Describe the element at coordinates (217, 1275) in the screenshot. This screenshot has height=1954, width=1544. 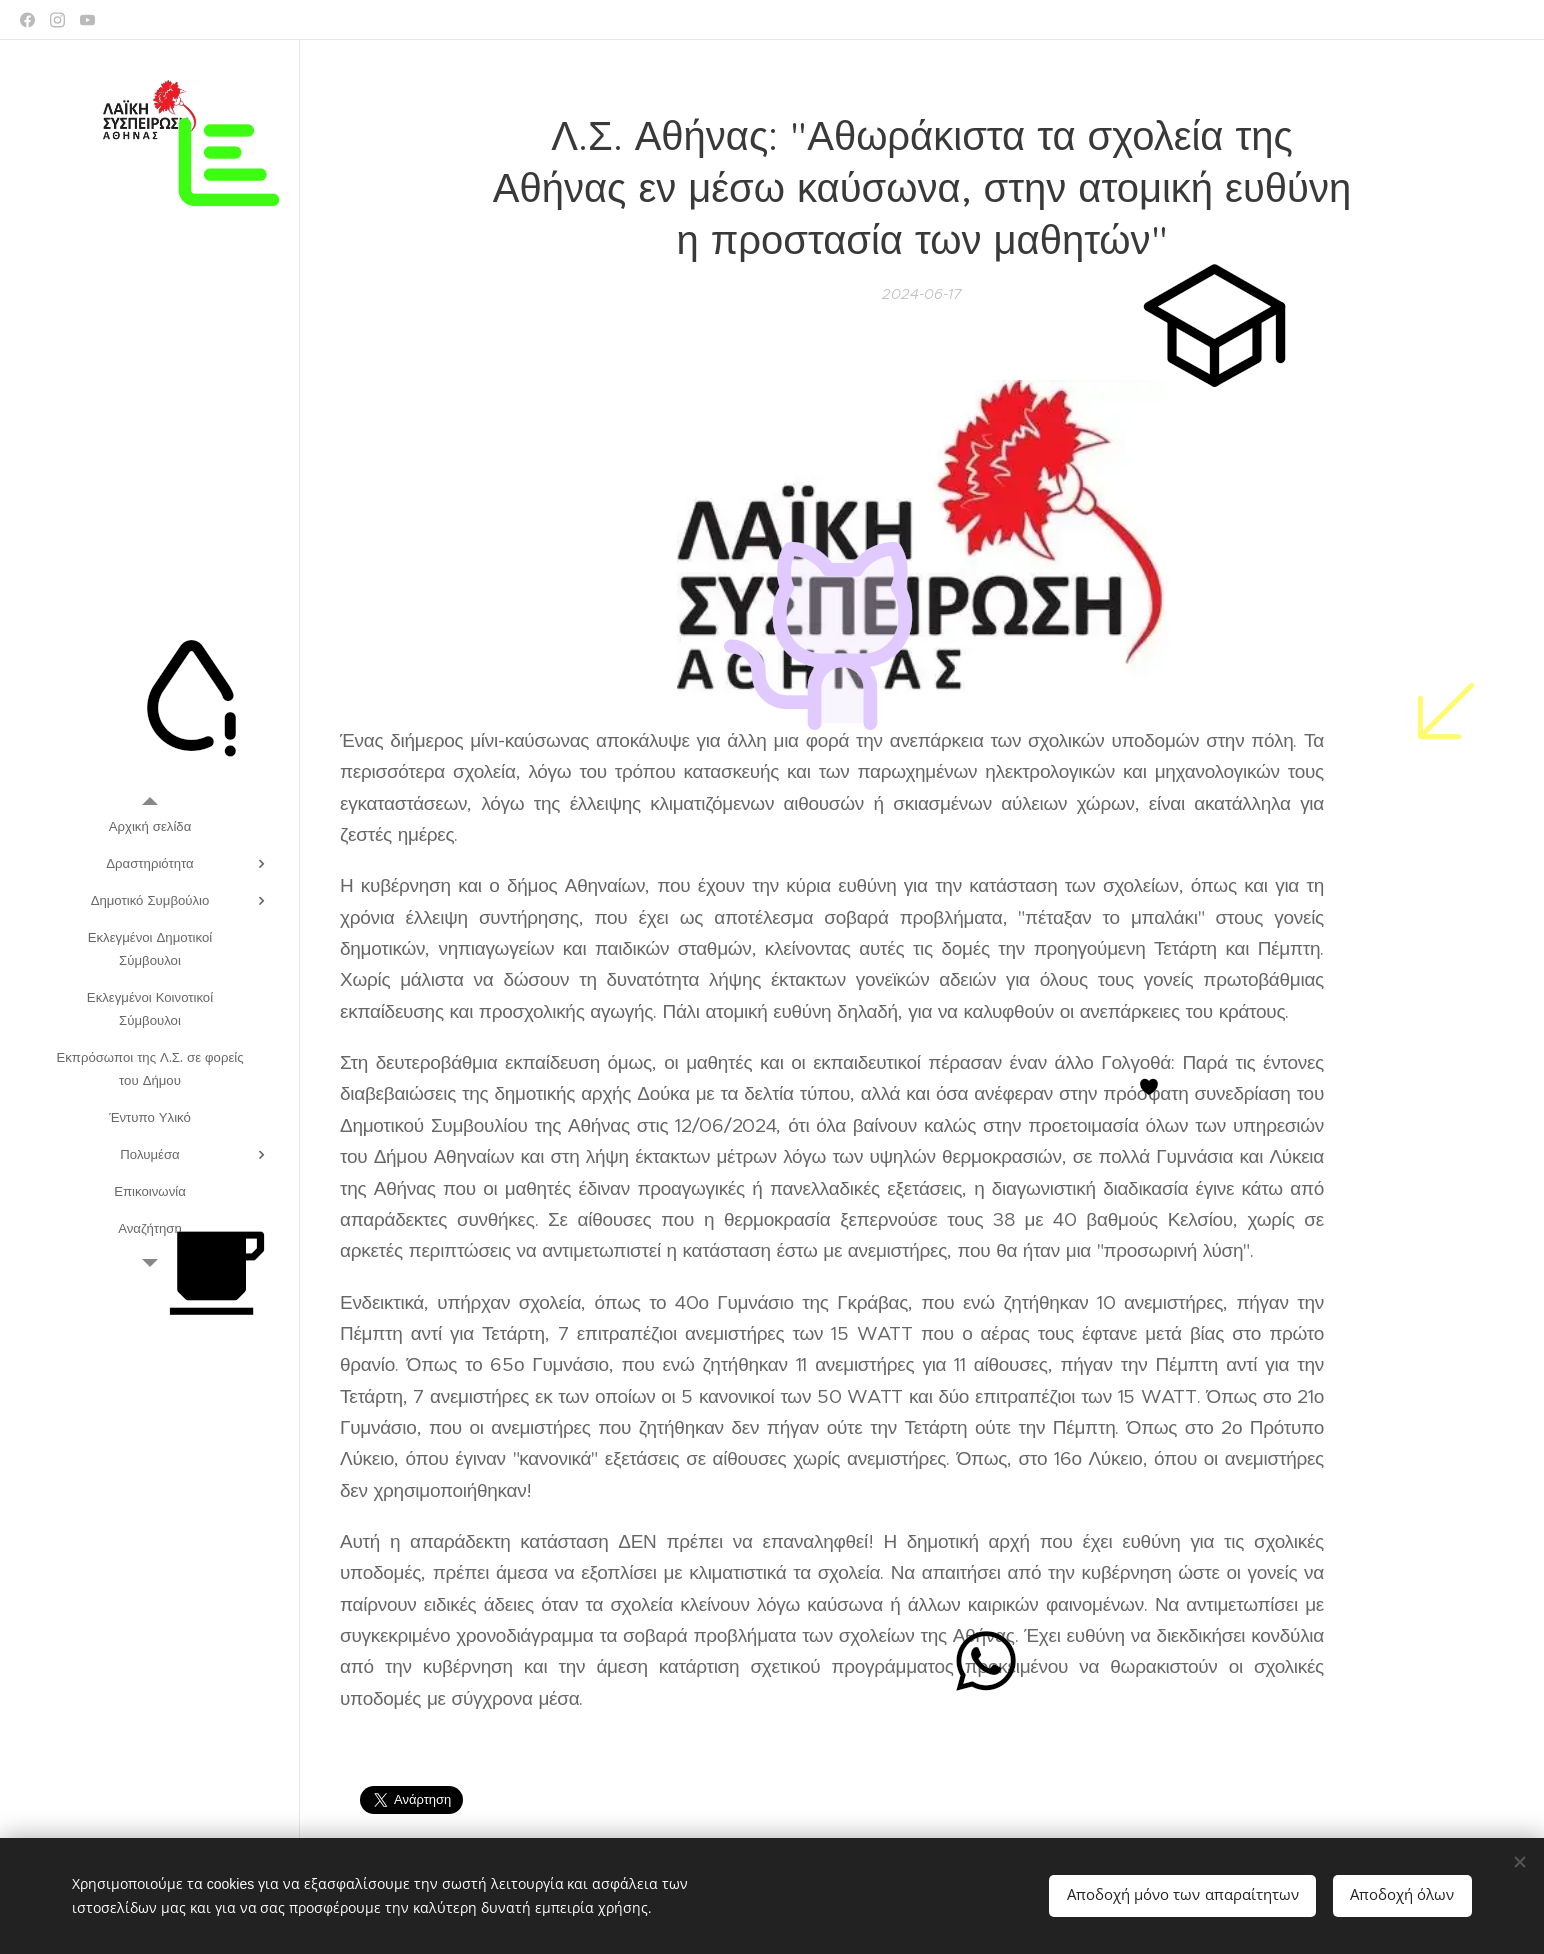
I see `find nearby coffee shops or cafes` at that location.